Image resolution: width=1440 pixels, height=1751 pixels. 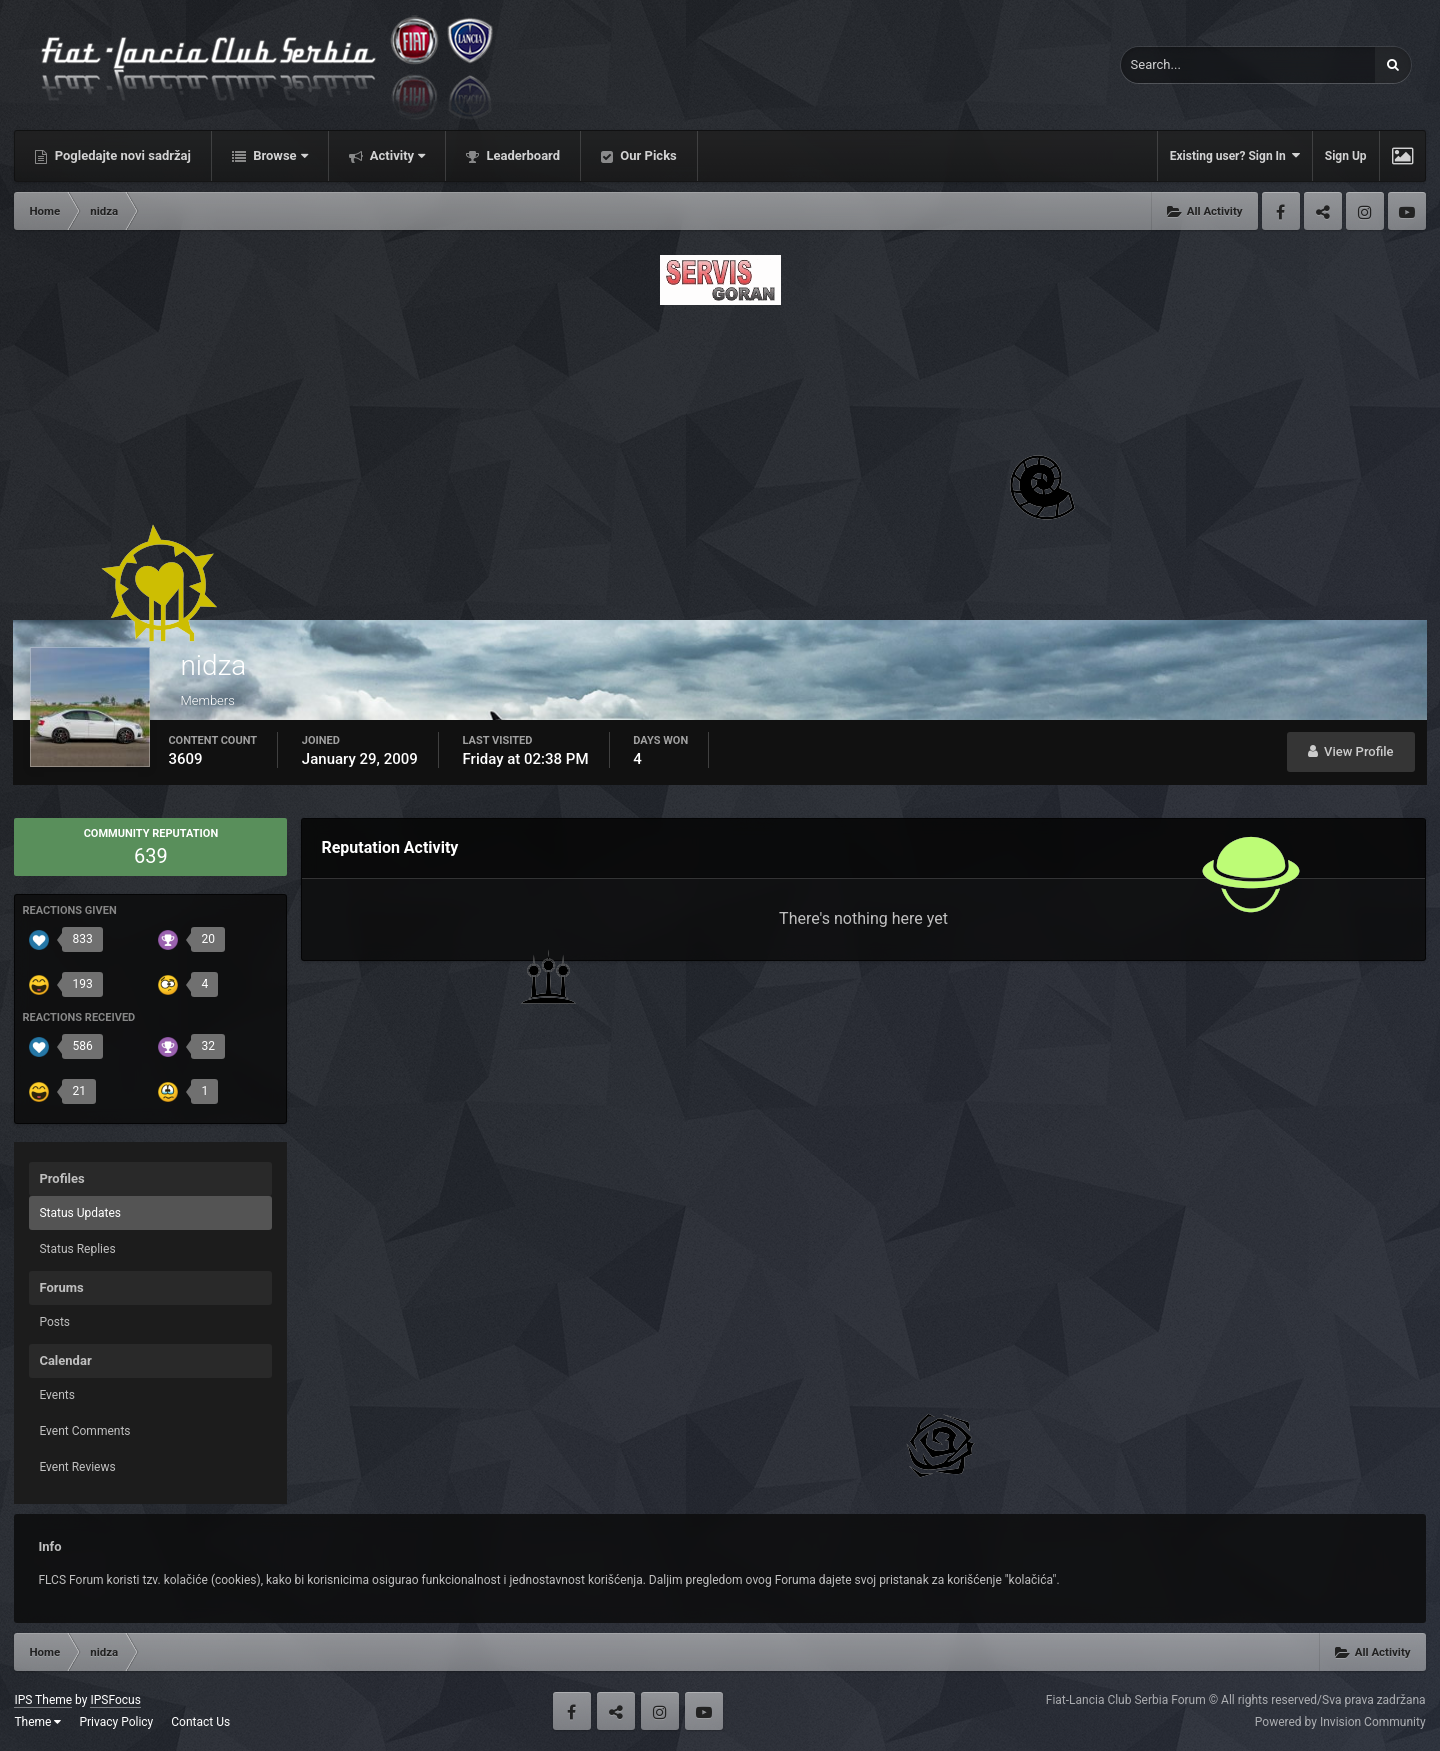 What do you see at coordinates (160, 583) in the screenshot?
I see `indicates damage or health loss in a game` at bounding box center [160, 583].